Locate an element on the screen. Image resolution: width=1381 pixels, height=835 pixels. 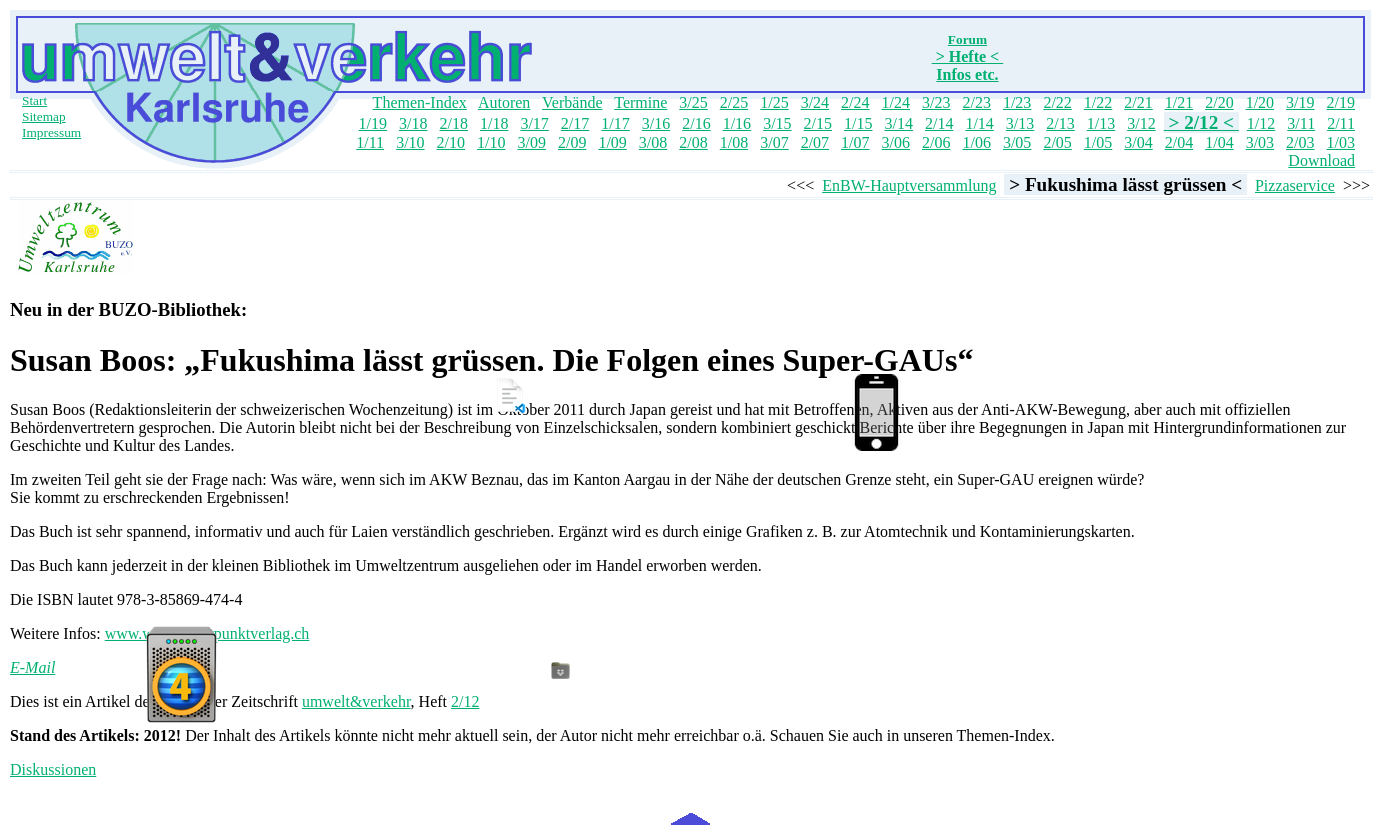
open dropbox folder is located at coordinates (560, 670).